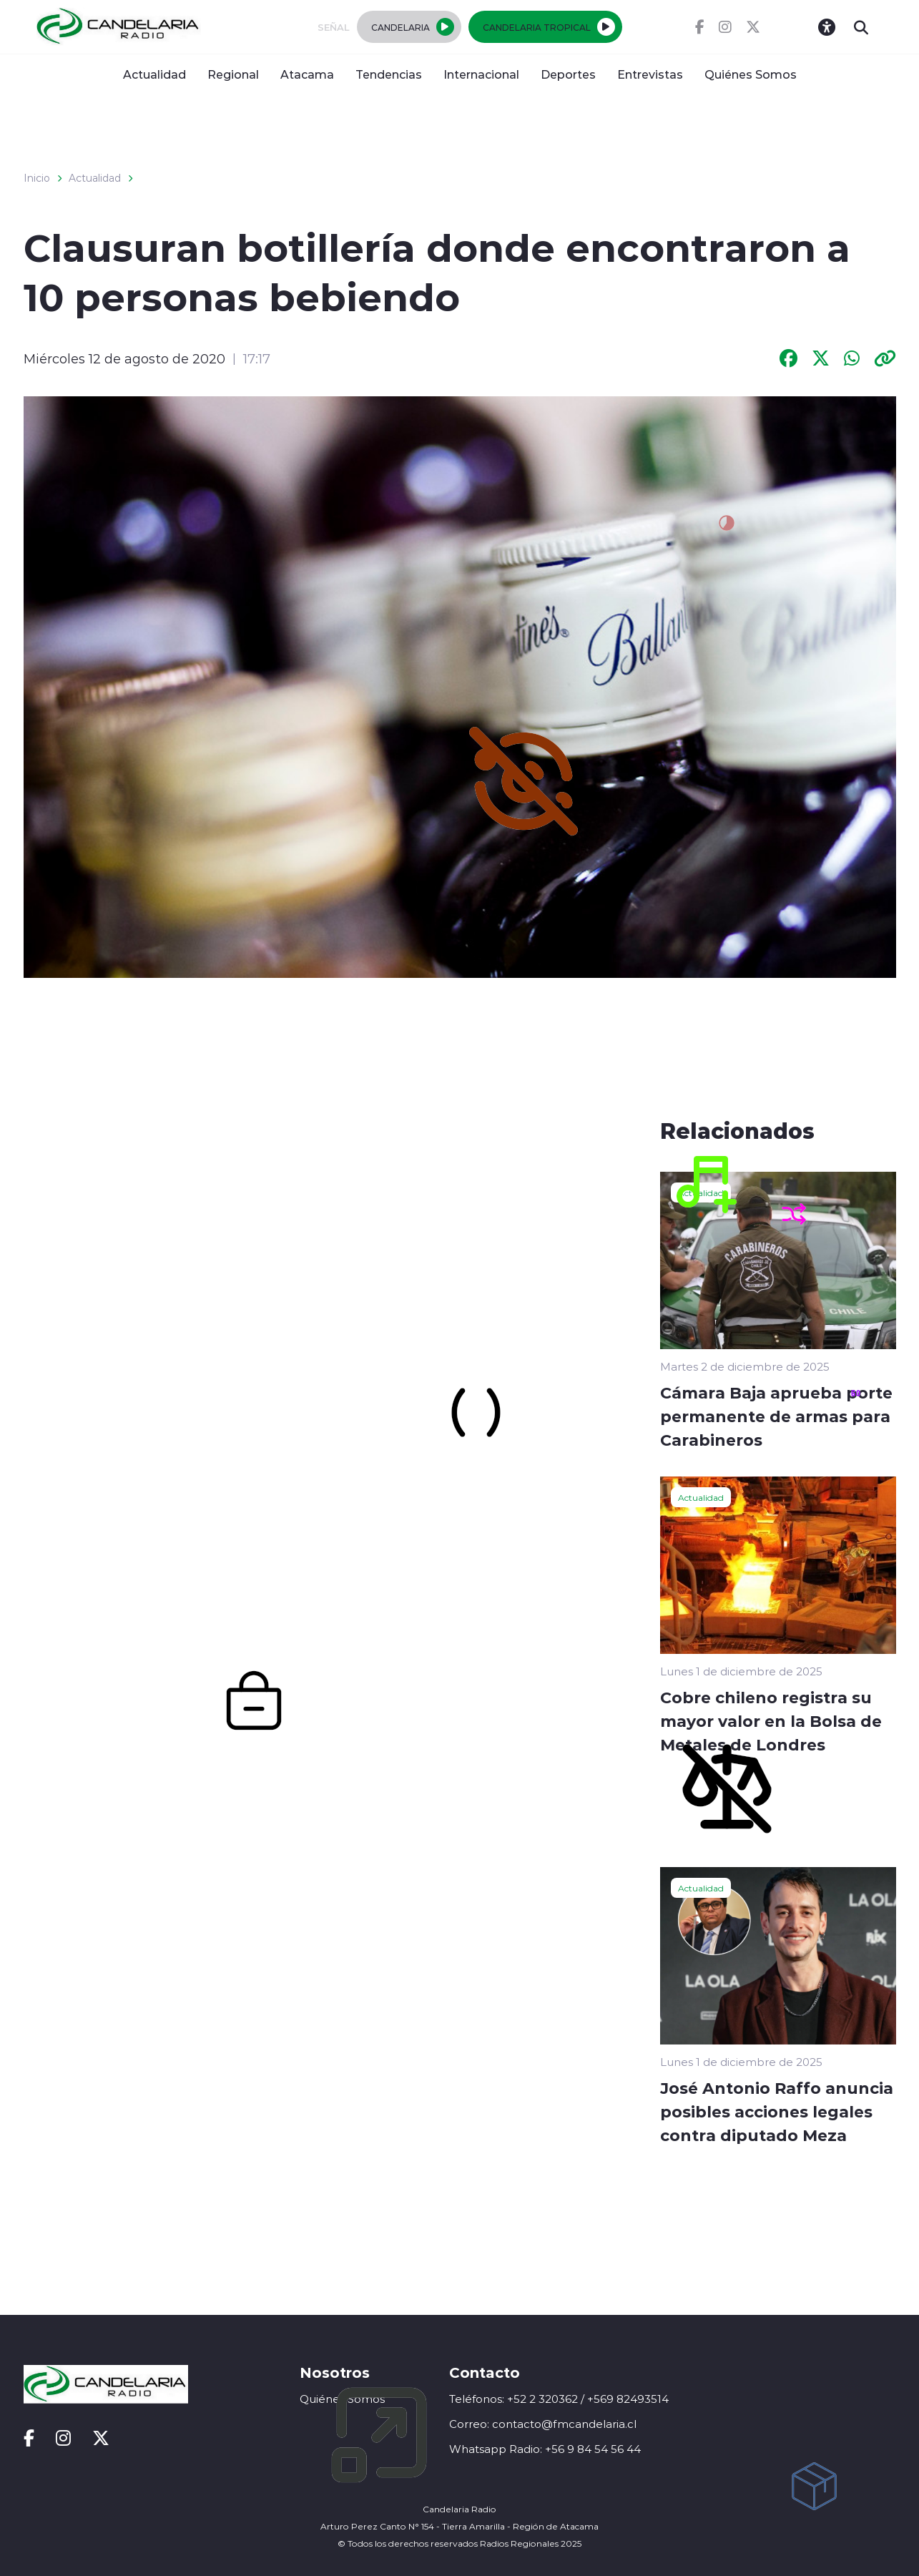  I want to click on view package or shipment details, so click(814, 2486).